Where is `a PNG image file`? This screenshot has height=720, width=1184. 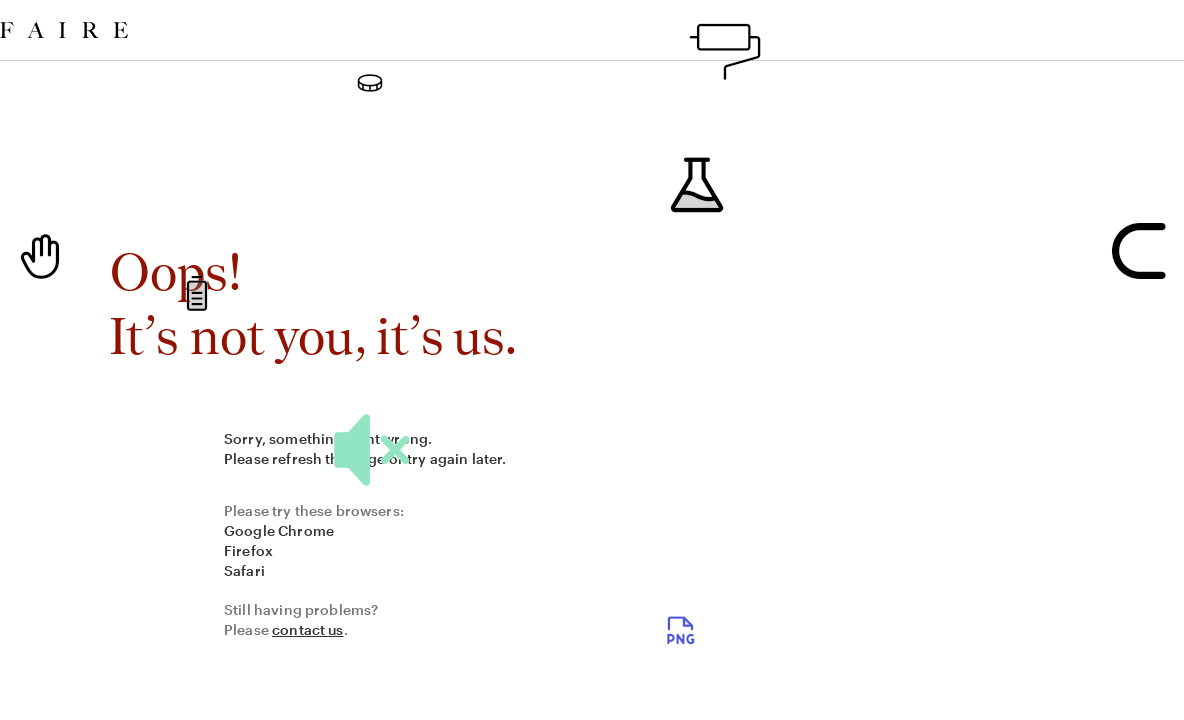 a PNG image file is located at coordinates (680, 631).